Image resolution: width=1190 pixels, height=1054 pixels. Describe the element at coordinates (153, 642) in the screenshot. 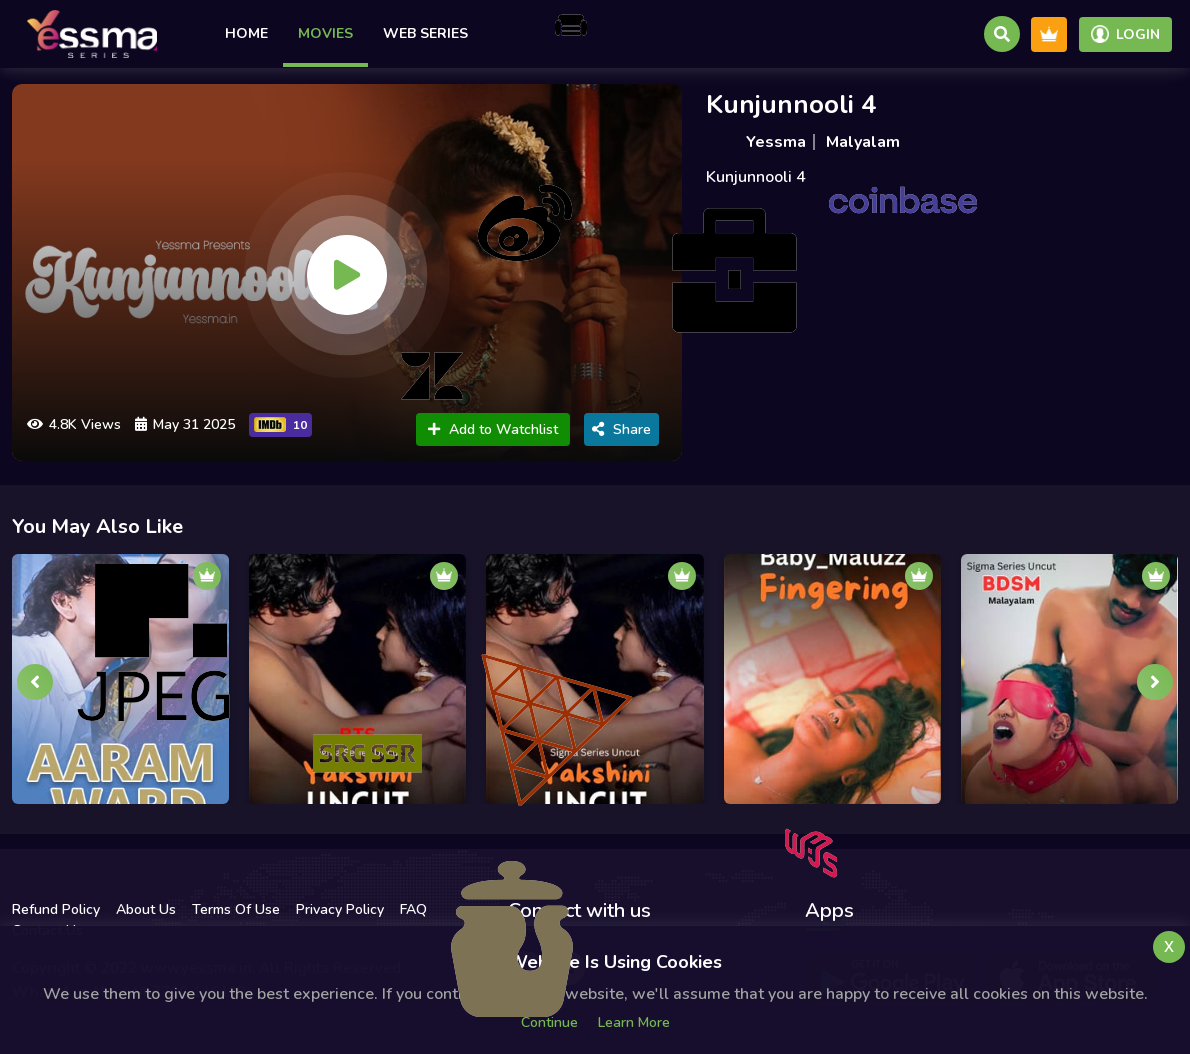

I see `jpeg file format indicator` at that location.